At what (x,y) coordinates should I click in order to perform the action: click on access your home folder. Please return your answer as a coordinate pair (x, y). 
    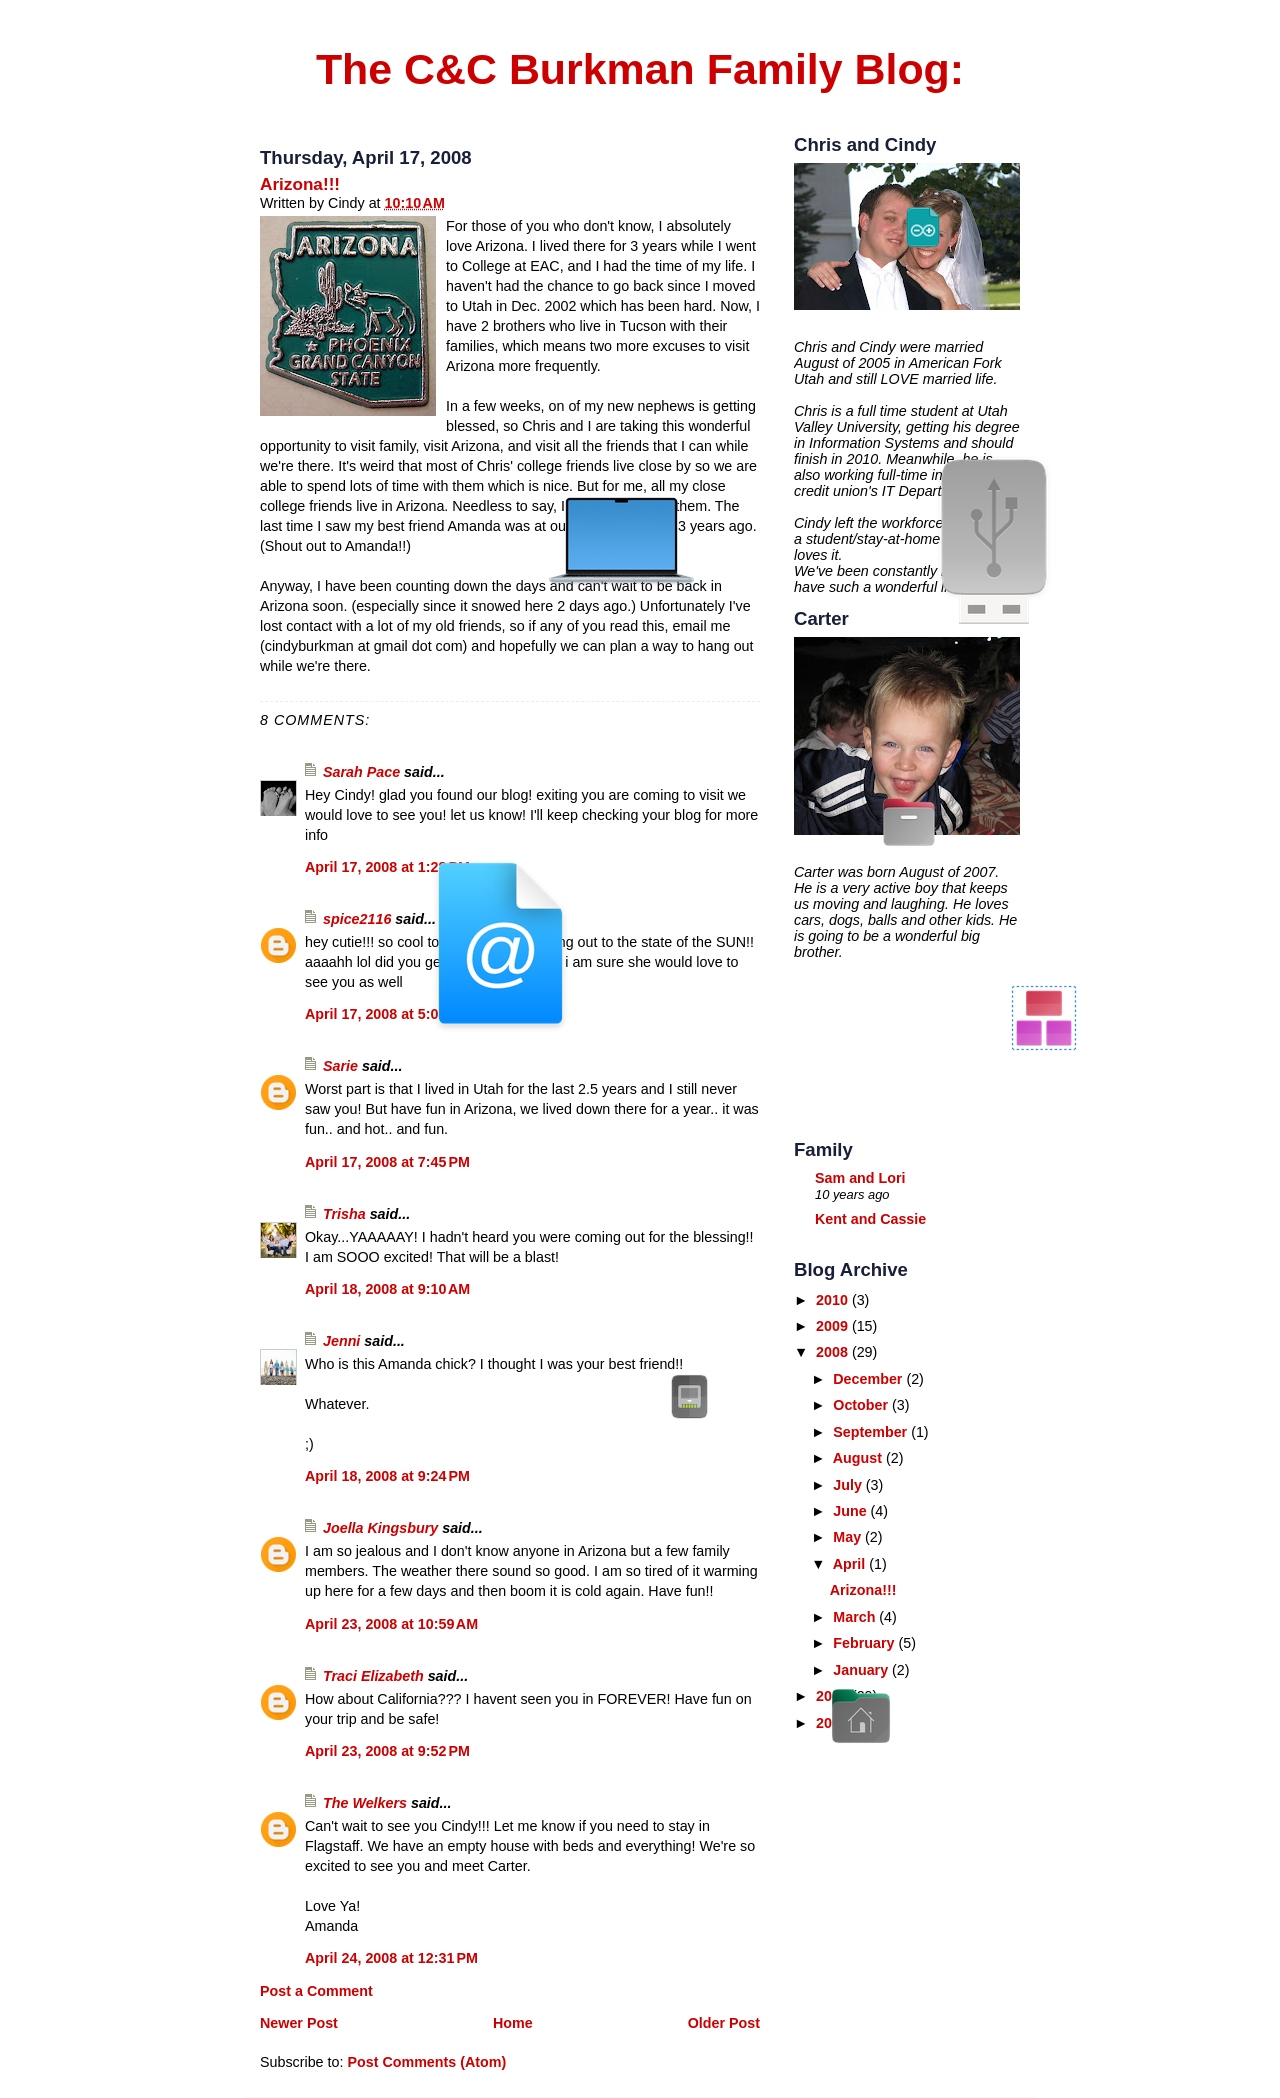
    Looking at the image, I should click on (861, 1716).